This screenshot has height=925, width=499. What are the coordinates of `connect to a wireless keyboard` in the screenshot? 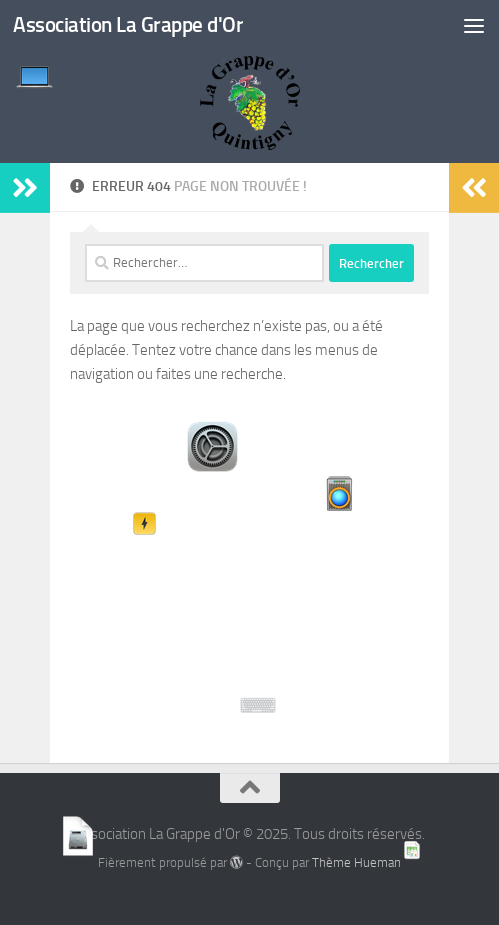 It's located at (258, 705).